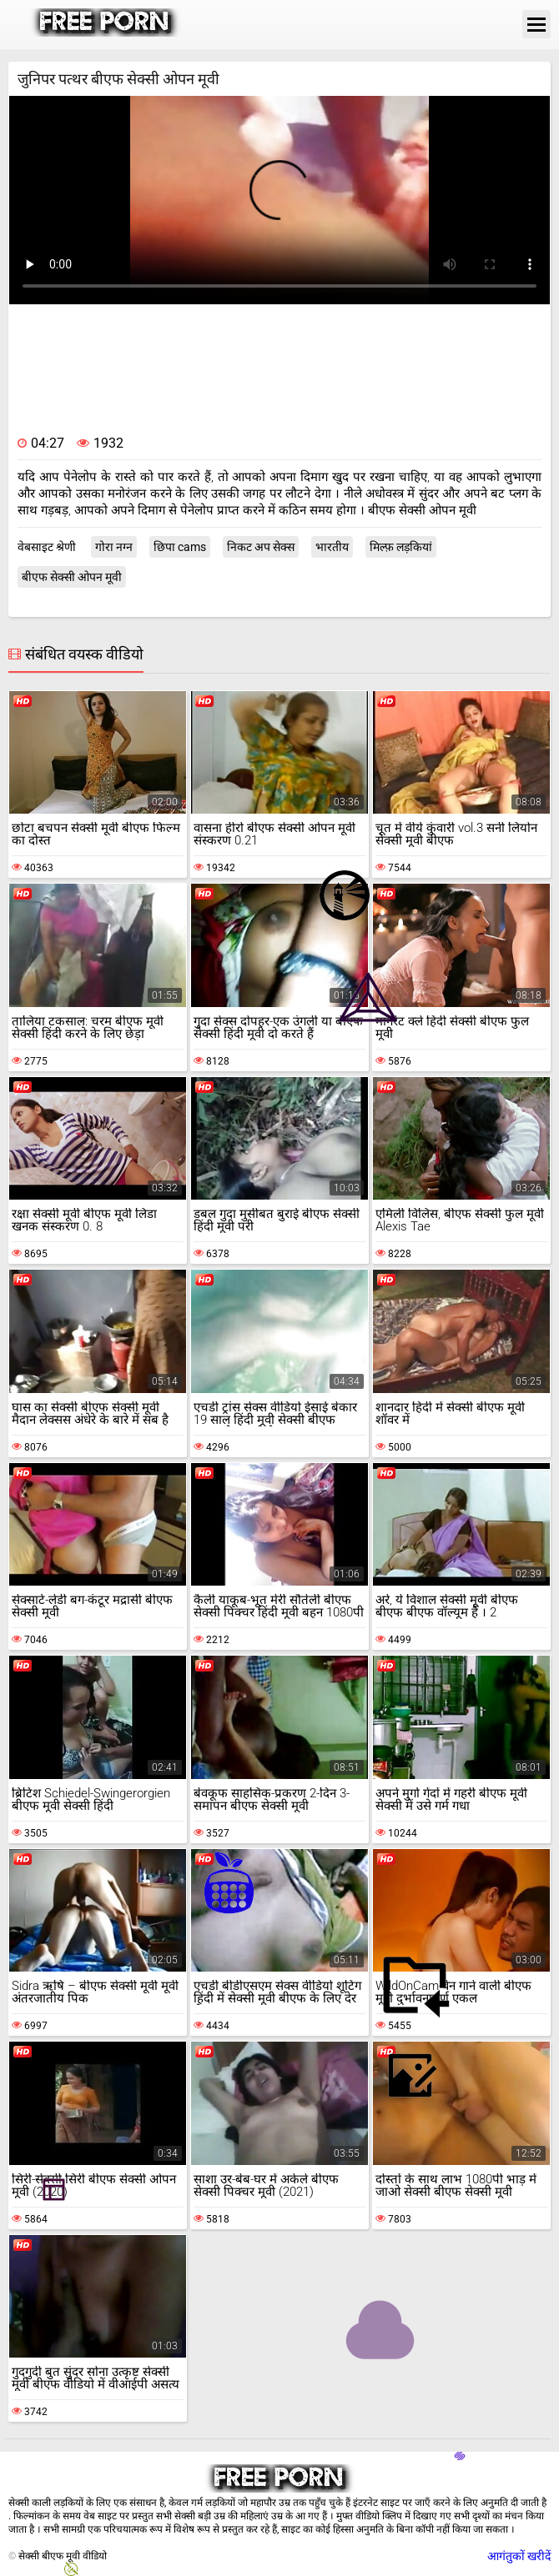 The width and height of the screenshot is (559, 2576). What do you see at coordinates (410, 2075) in the screenshot?
I see `edit or modify an image` at bounding box center [410, 2075].